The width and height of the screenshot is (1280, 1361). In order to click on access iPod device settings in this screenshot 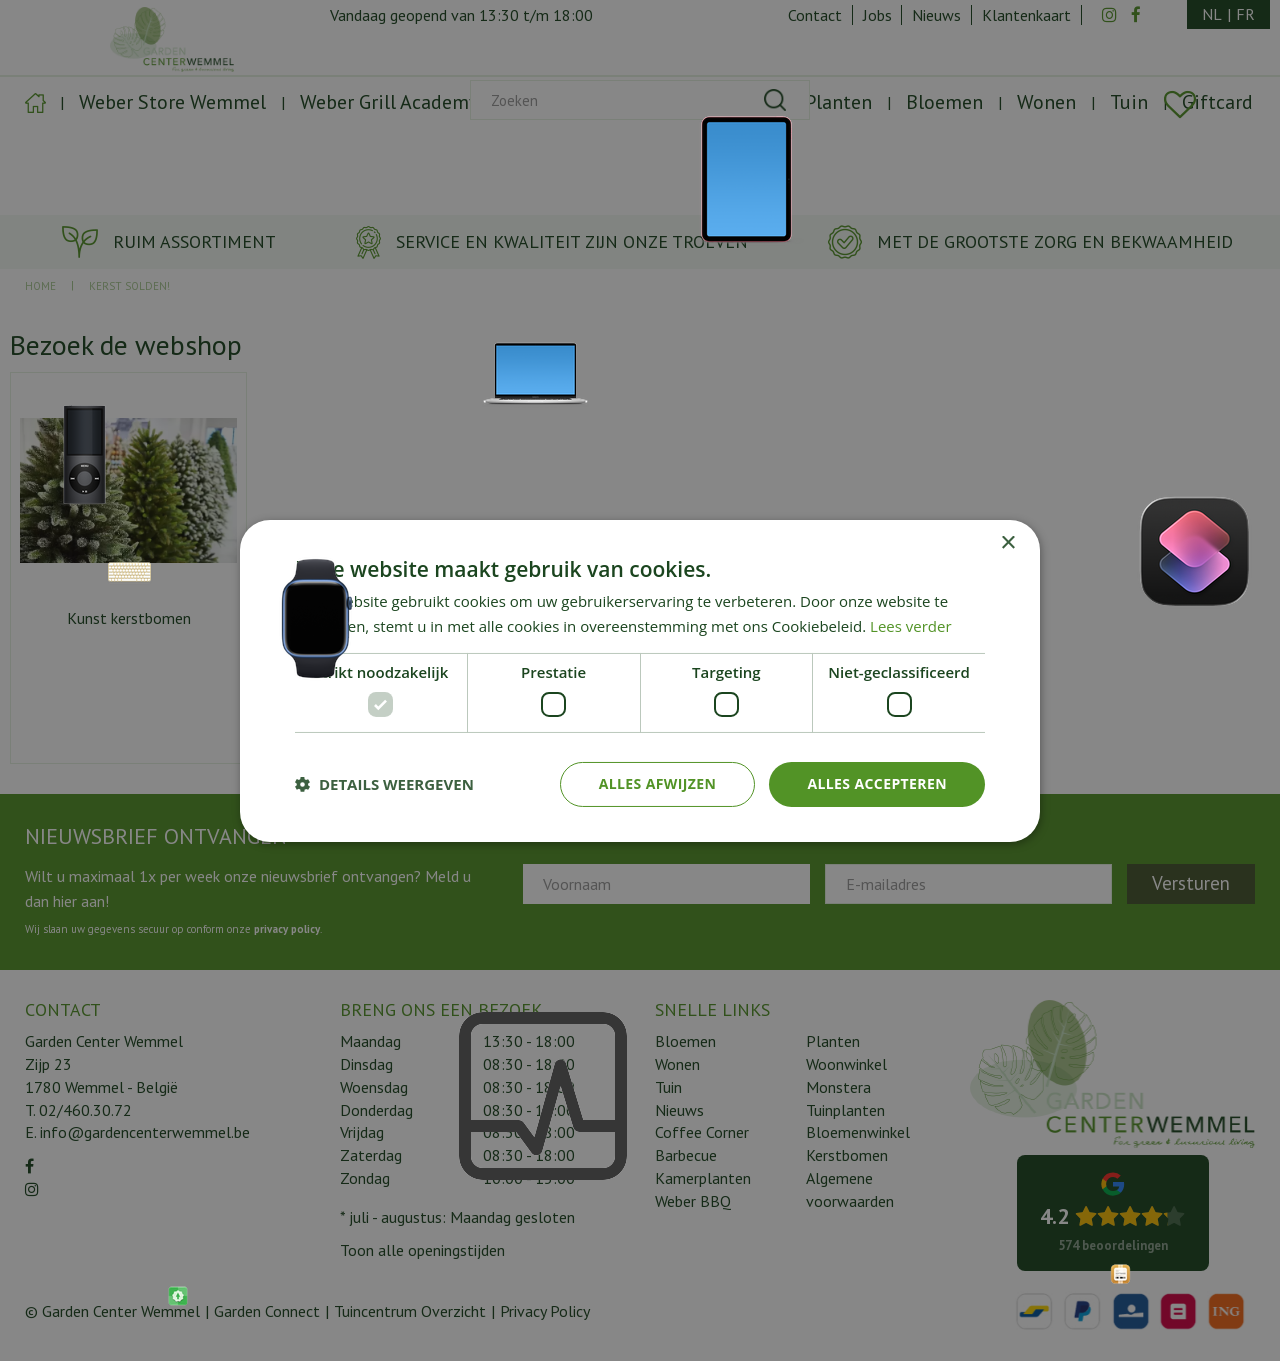, I will do `click(84, 456)`.